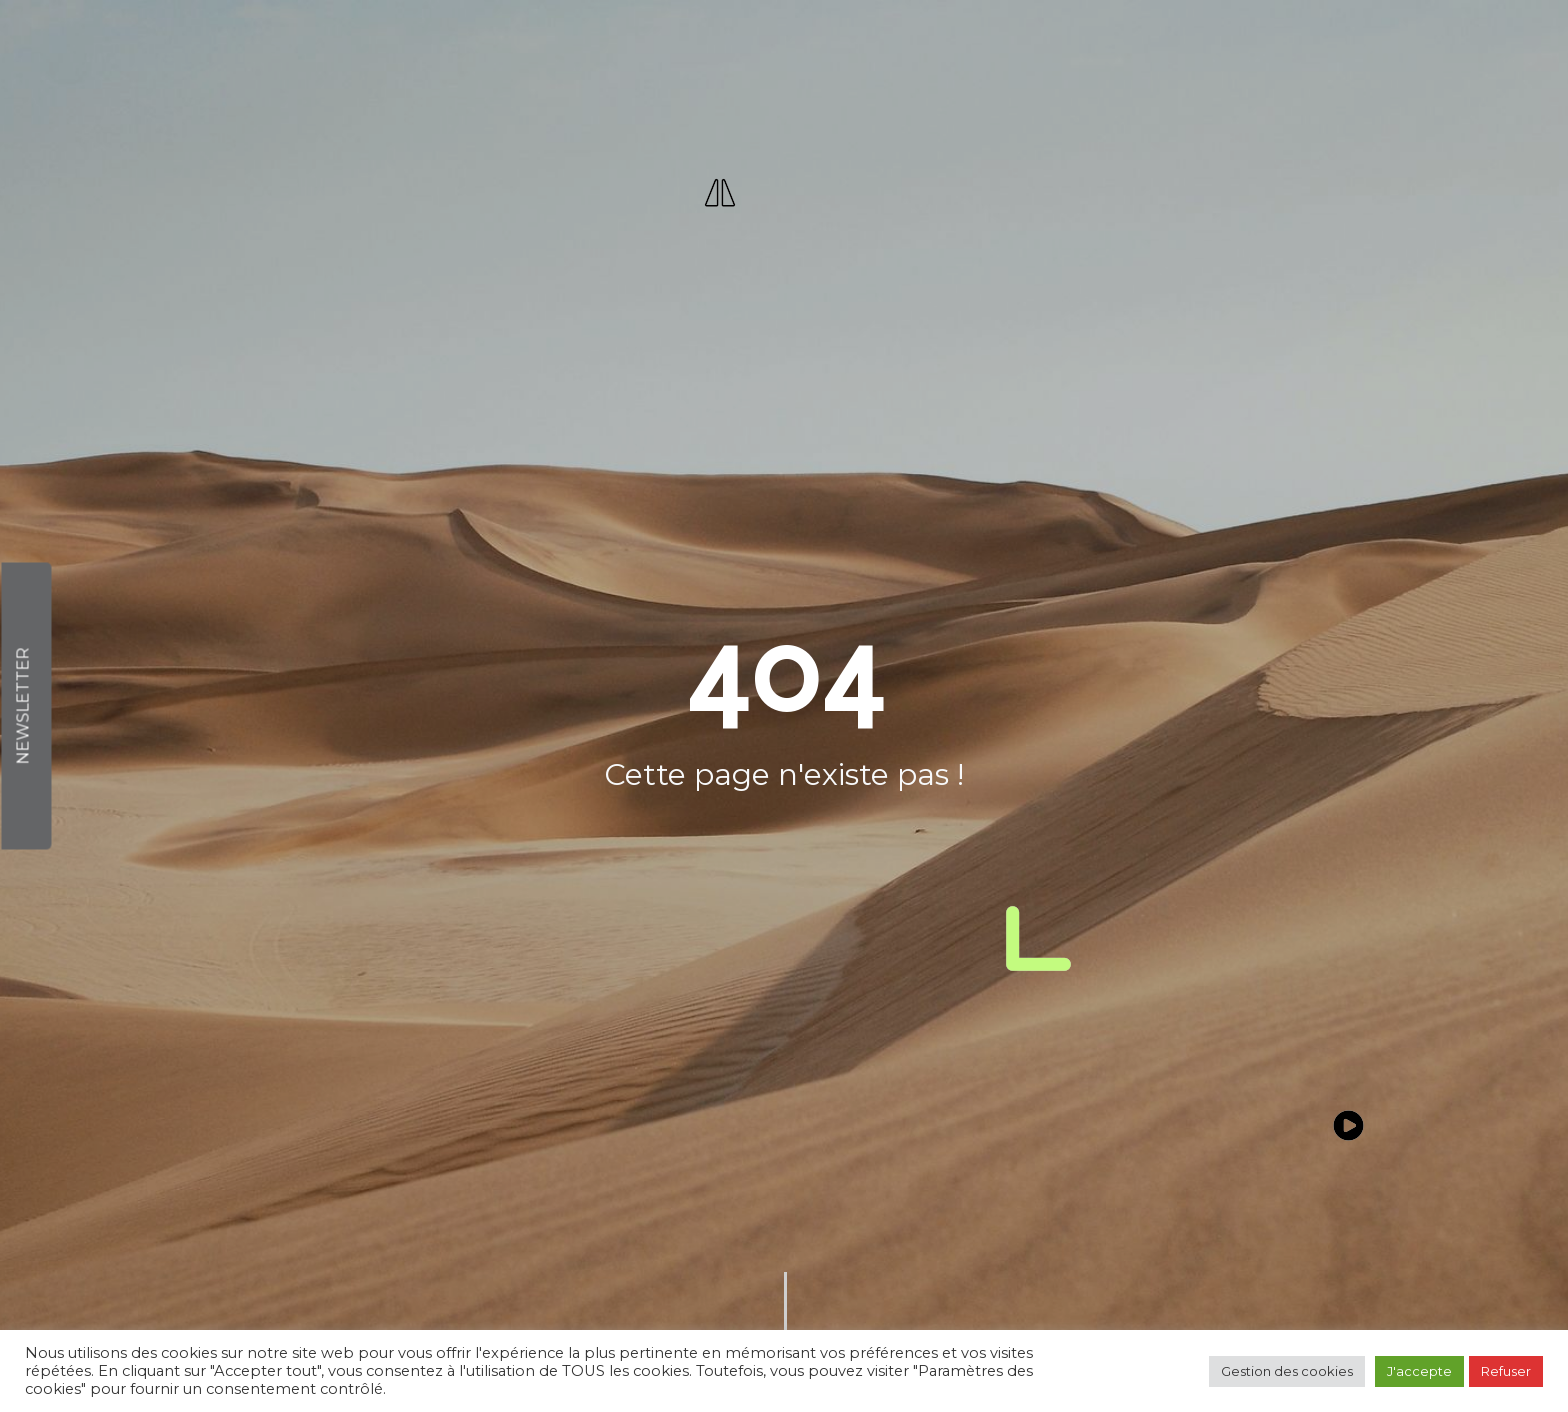 This screenshot has width=1568, height=1412. What do you see at coordinates (1038, 938) in the screenshot?
I see `navigate to the bottom-left corner` at bounding box center [1038, 938].